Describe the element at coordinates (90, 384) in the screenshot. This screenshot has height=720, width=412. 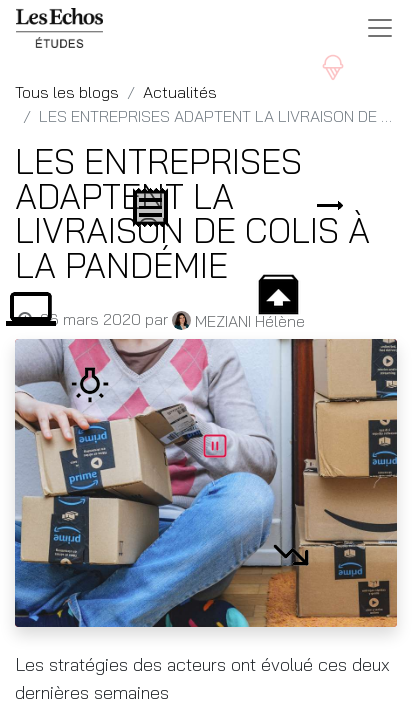
I see `adjust incandescent light settings` at that location.